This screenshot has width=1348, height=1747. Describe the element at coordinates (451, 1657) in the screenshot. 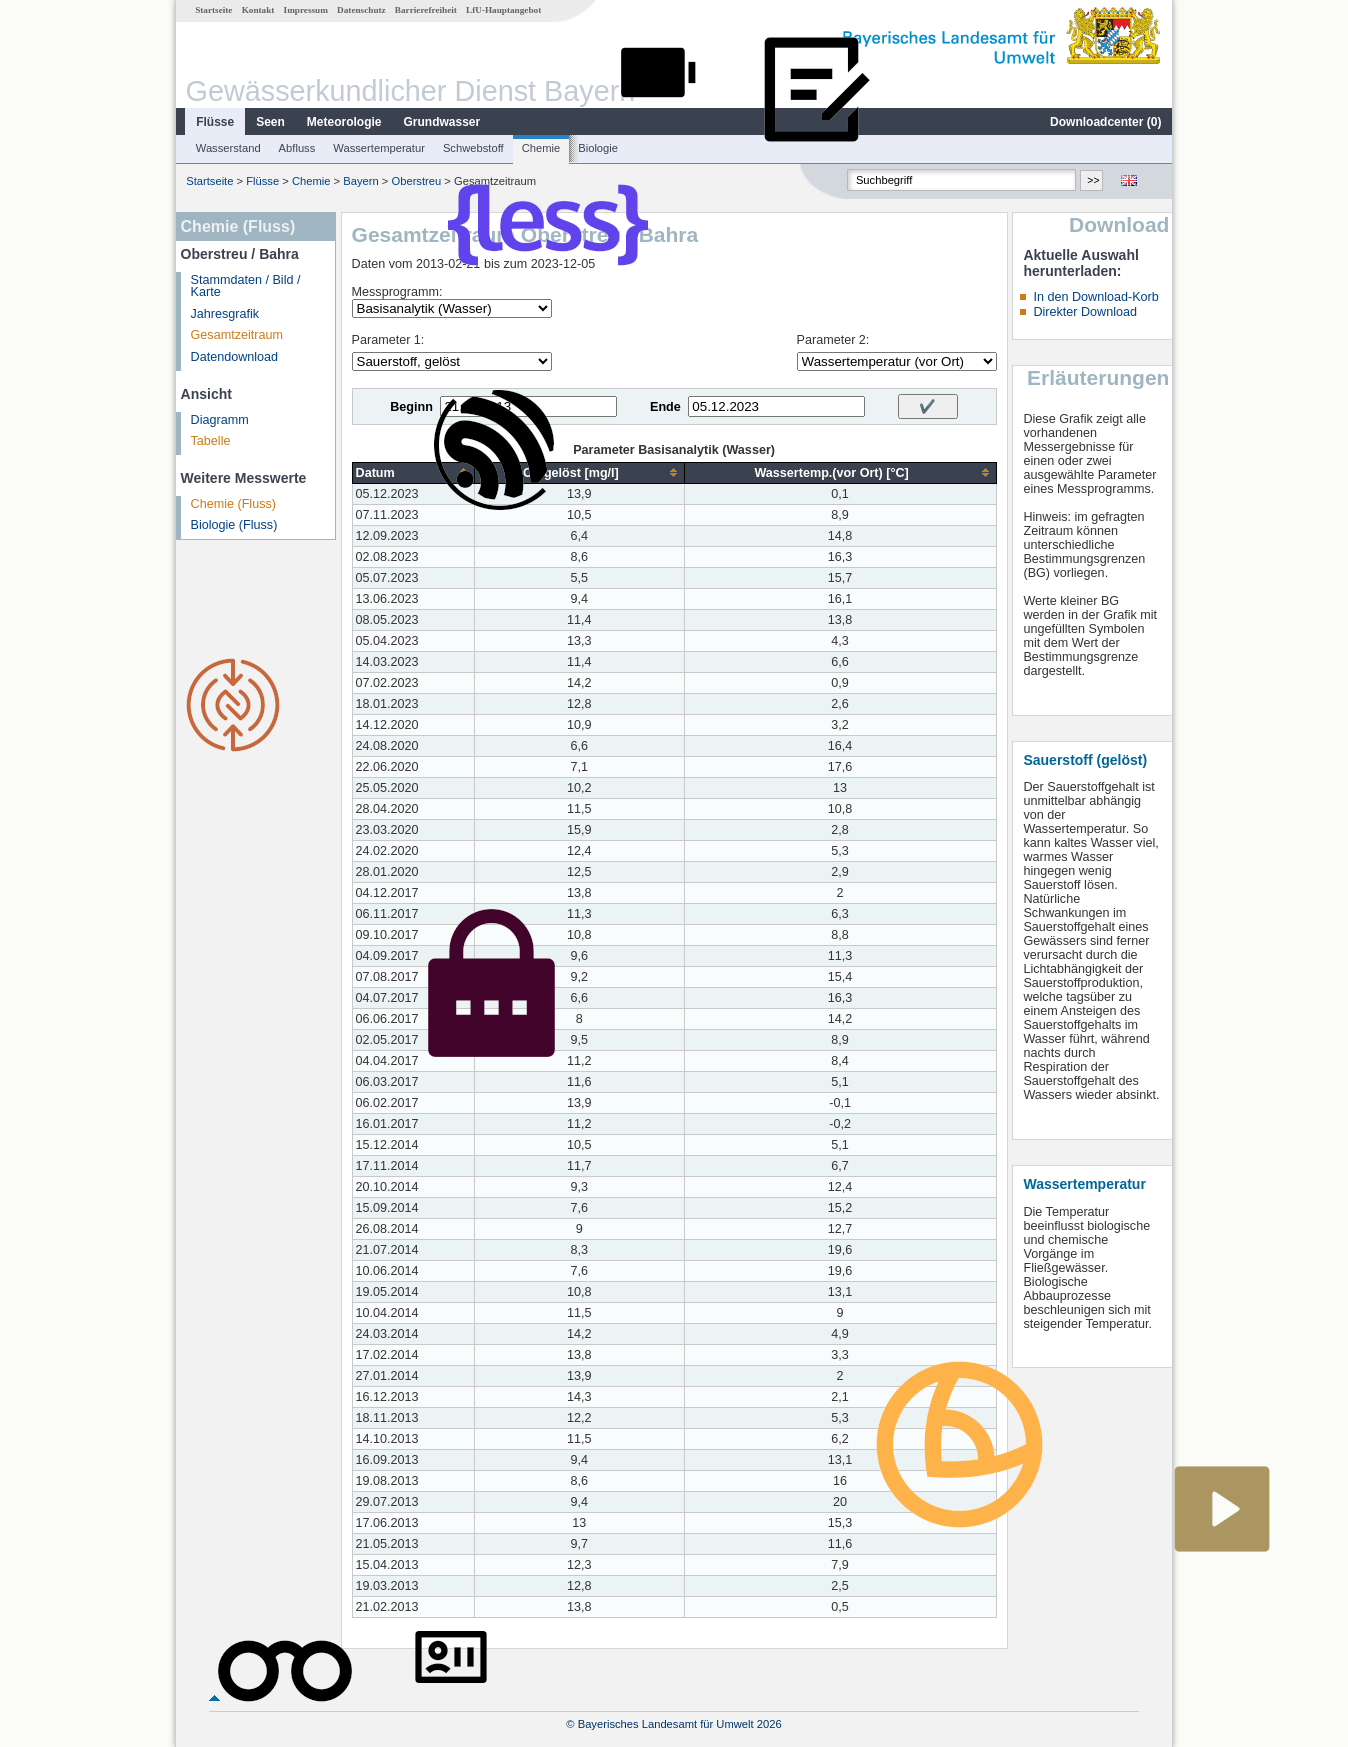

I see `pending pass or credential awaiting approval` at that location.